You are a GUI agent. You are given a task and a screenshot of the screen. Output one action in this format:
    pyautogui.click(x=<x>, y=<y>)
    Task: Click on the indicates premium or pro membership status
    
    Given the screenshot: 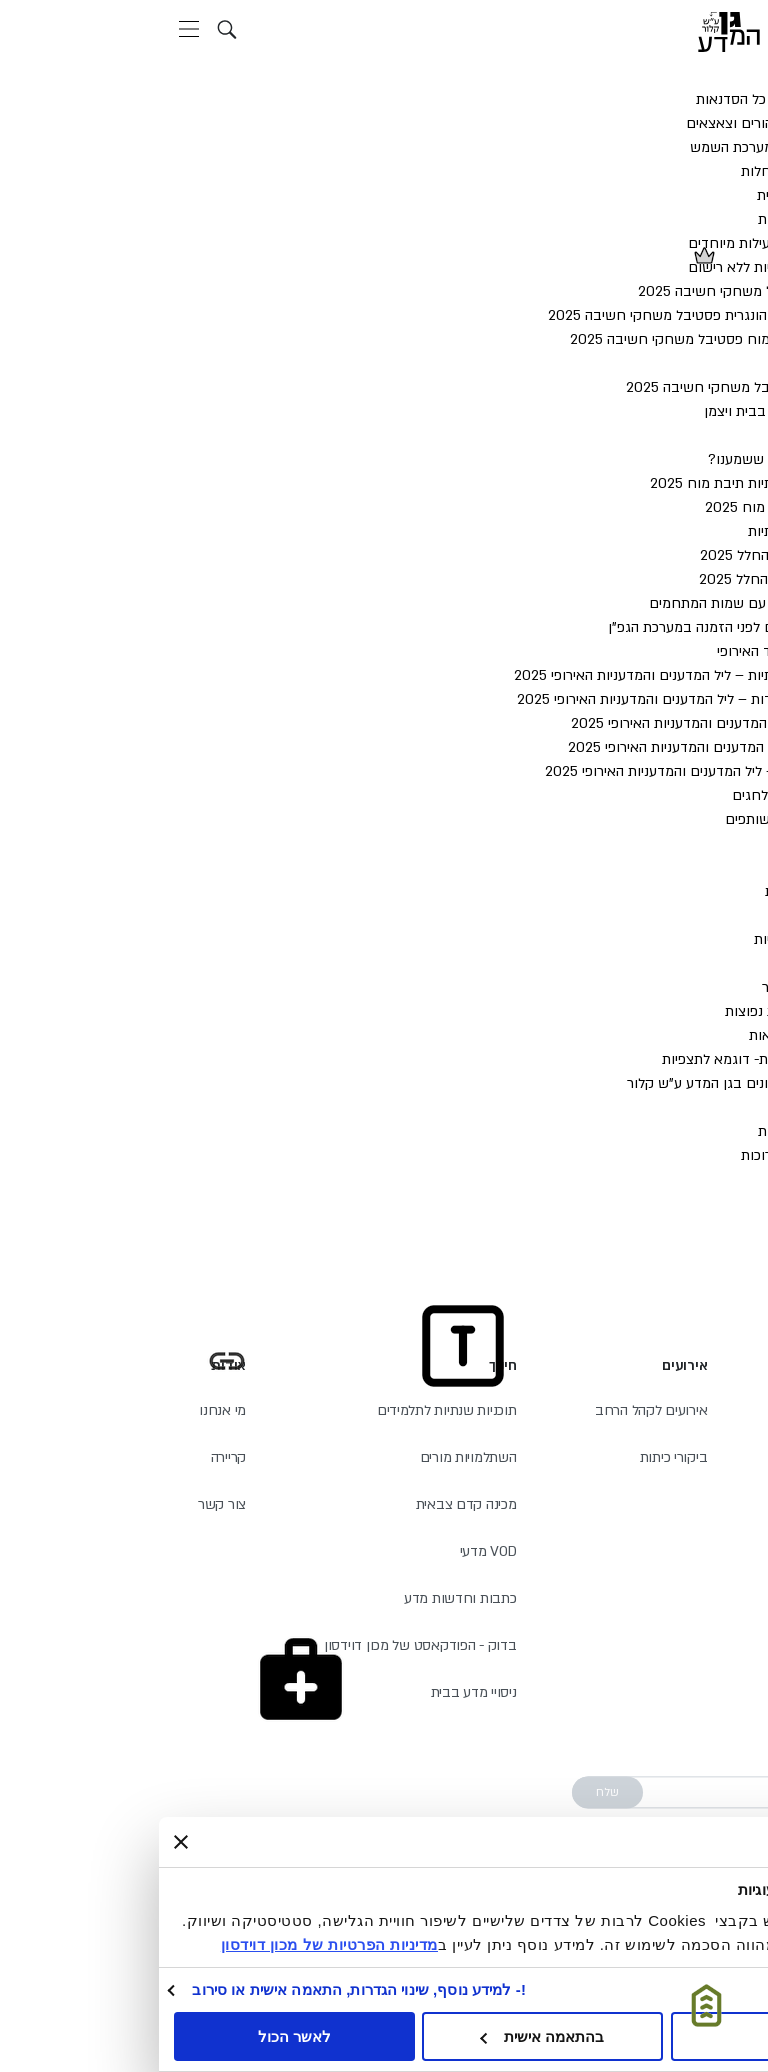 What is the action you would take?
    pyautogui.click(x=704, y=256)
    